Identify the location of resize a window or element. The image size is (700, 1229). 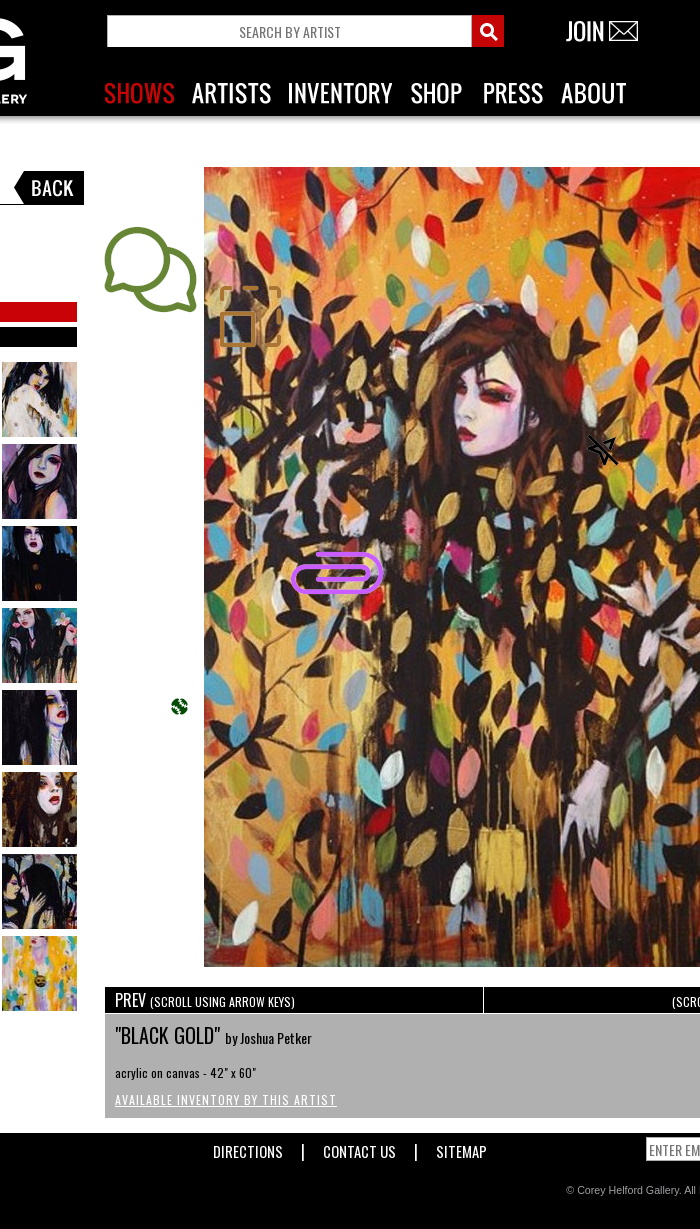
(250, 316).